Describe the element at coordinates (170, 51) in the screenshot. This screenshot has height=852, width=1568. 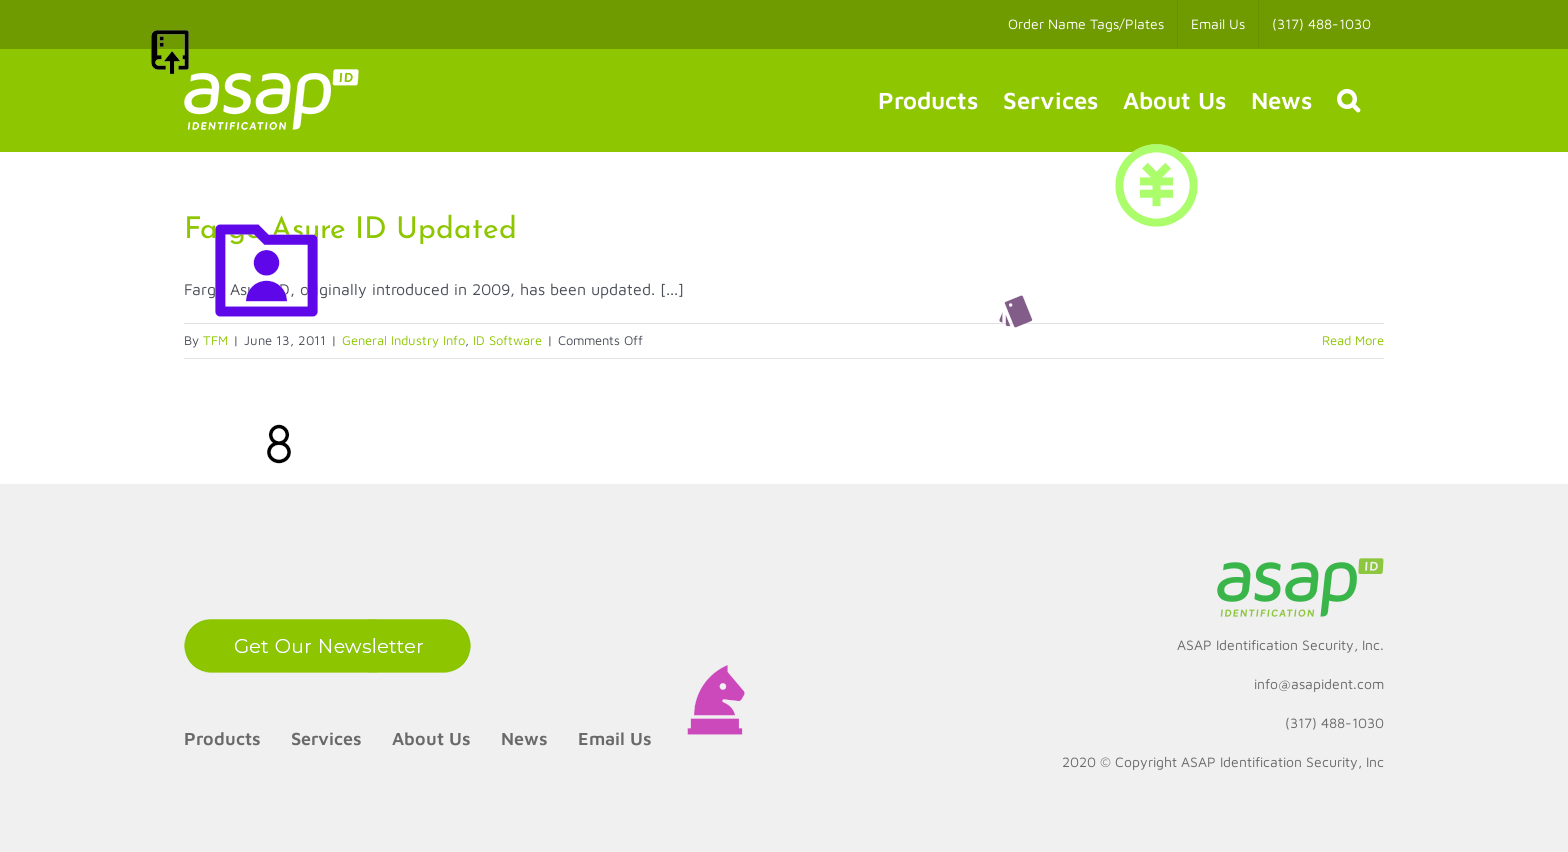
I see `view commit history for a repository` at that location.